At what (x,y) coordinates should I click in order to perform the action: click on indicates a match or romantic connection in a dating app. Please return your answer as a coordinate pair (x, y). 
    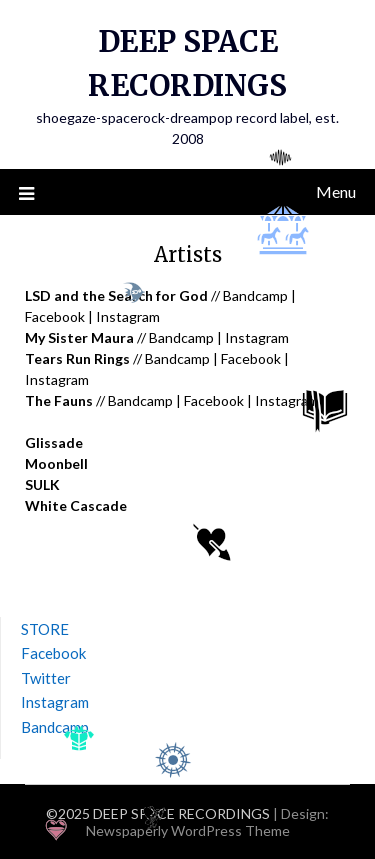
    Looking at the image, I should click on (212, 542).